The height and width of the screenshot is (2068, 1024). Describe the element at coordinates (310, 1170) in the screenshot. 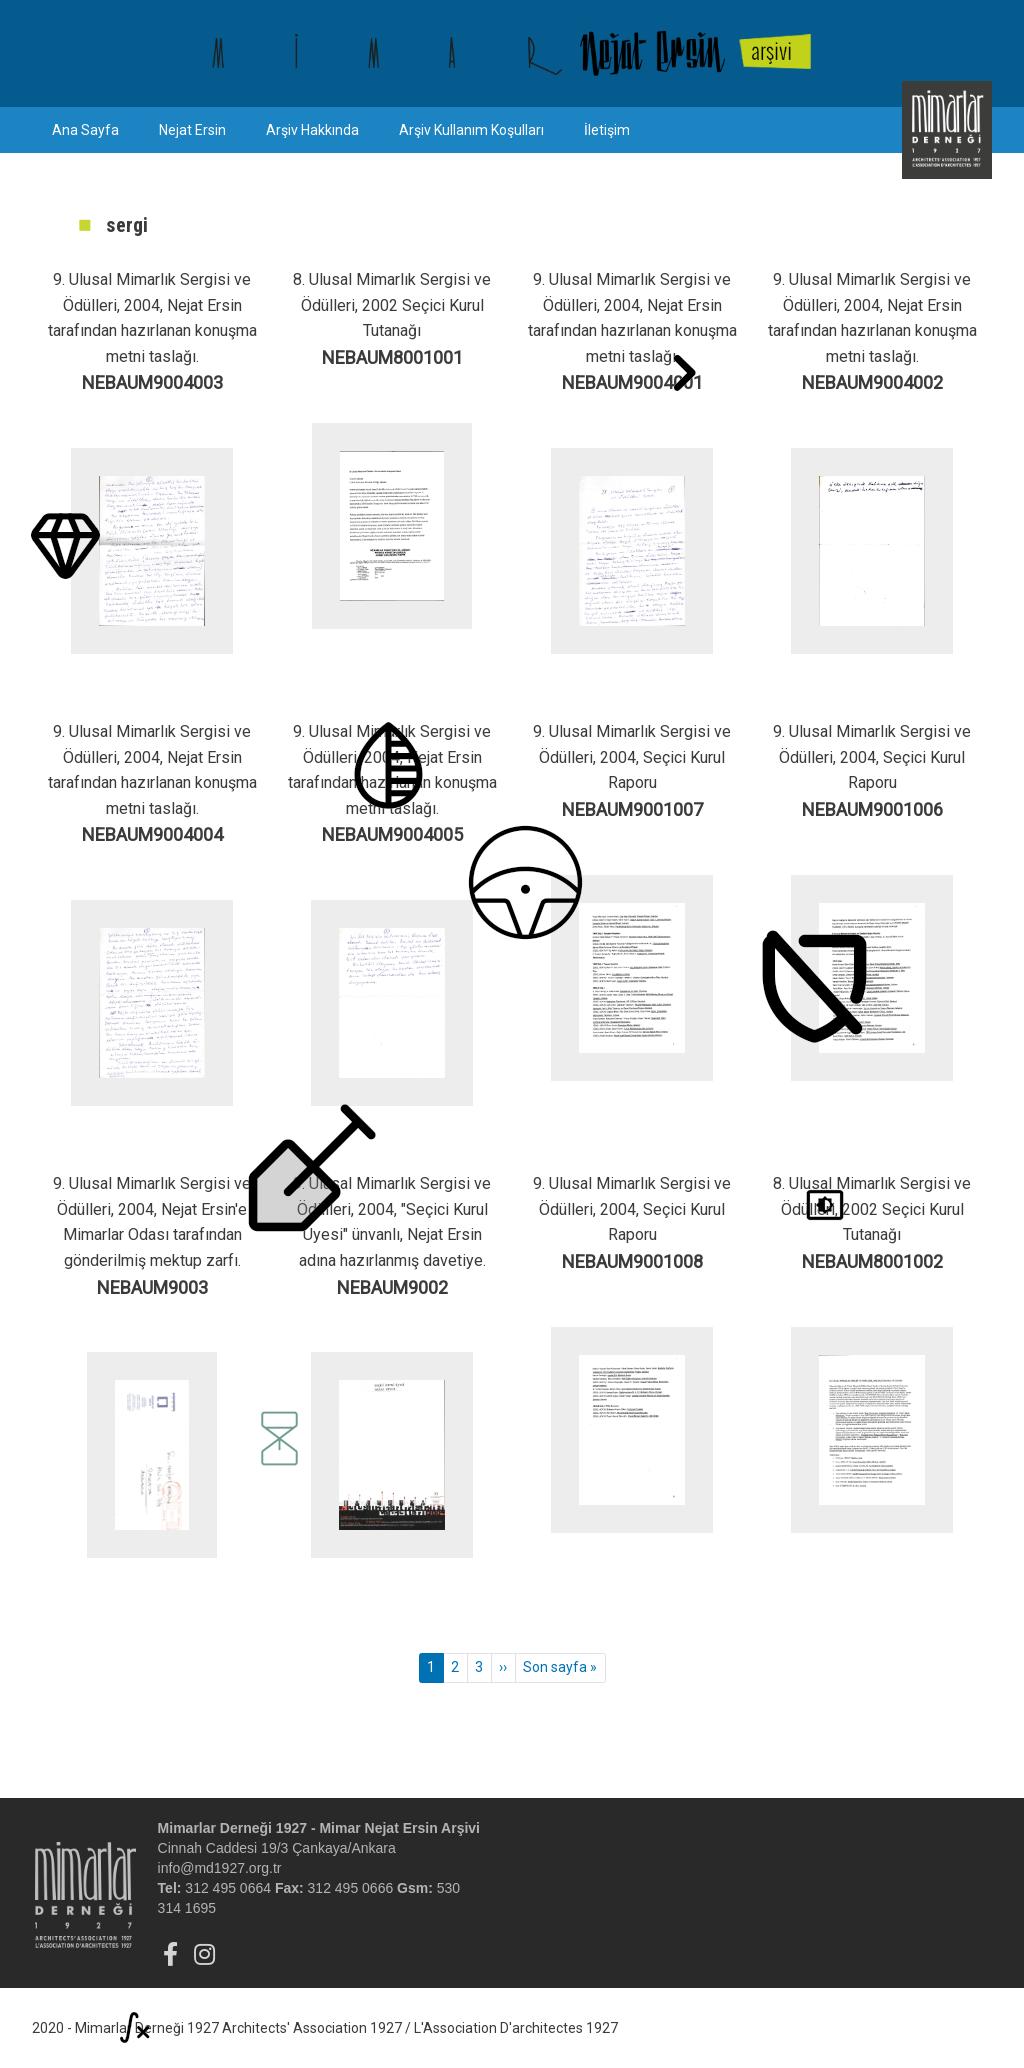

I see `gardening or landscaping tools` at that location.